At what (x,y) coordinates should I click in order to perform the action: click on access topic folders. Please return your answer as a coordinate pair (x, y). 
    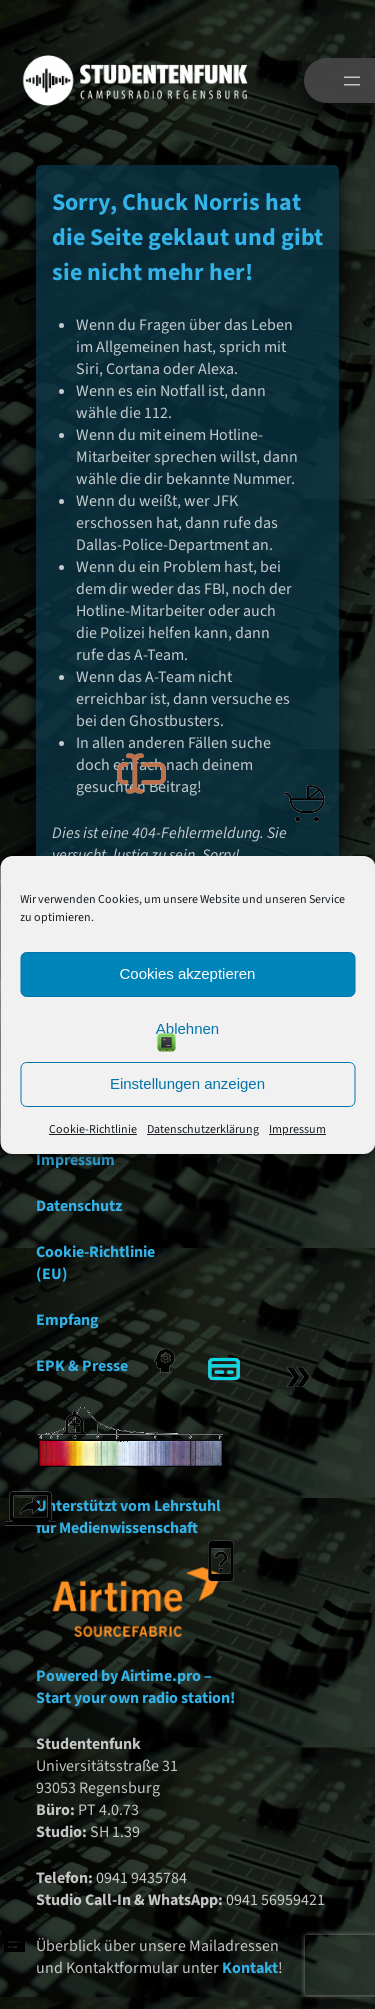
    Looking at the image, I should click on (14, 1943).